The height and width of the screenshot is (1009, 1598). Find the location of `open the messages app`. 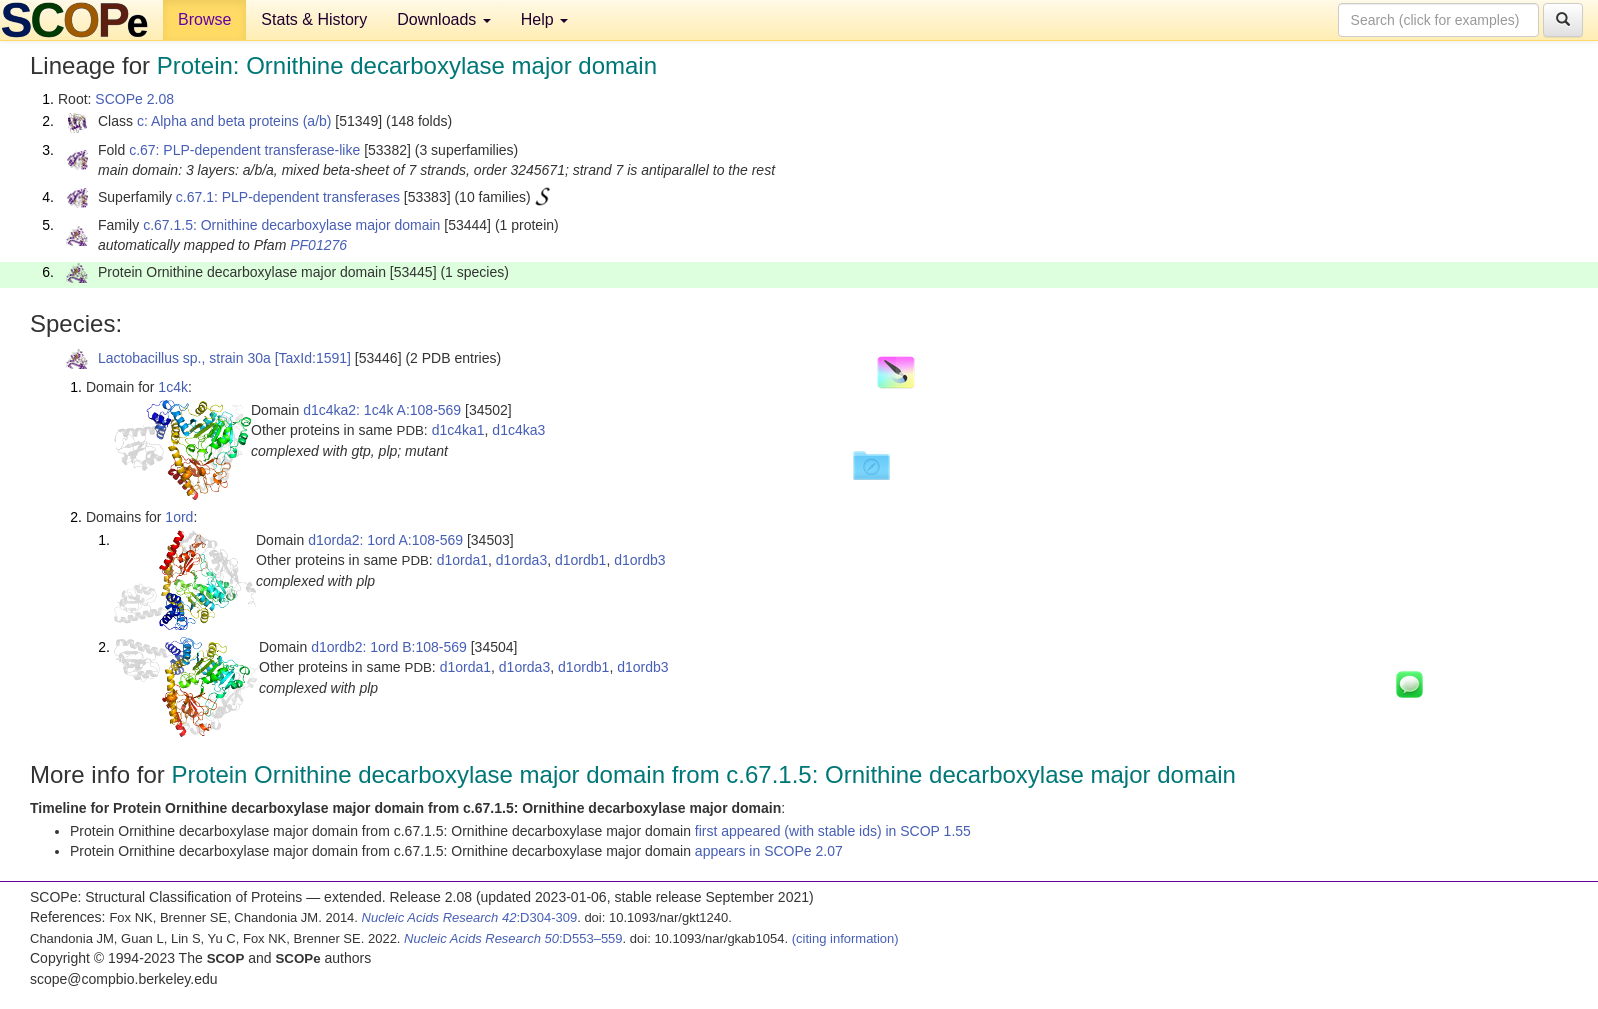

open the messages app is located at coordinates (1409, 684).